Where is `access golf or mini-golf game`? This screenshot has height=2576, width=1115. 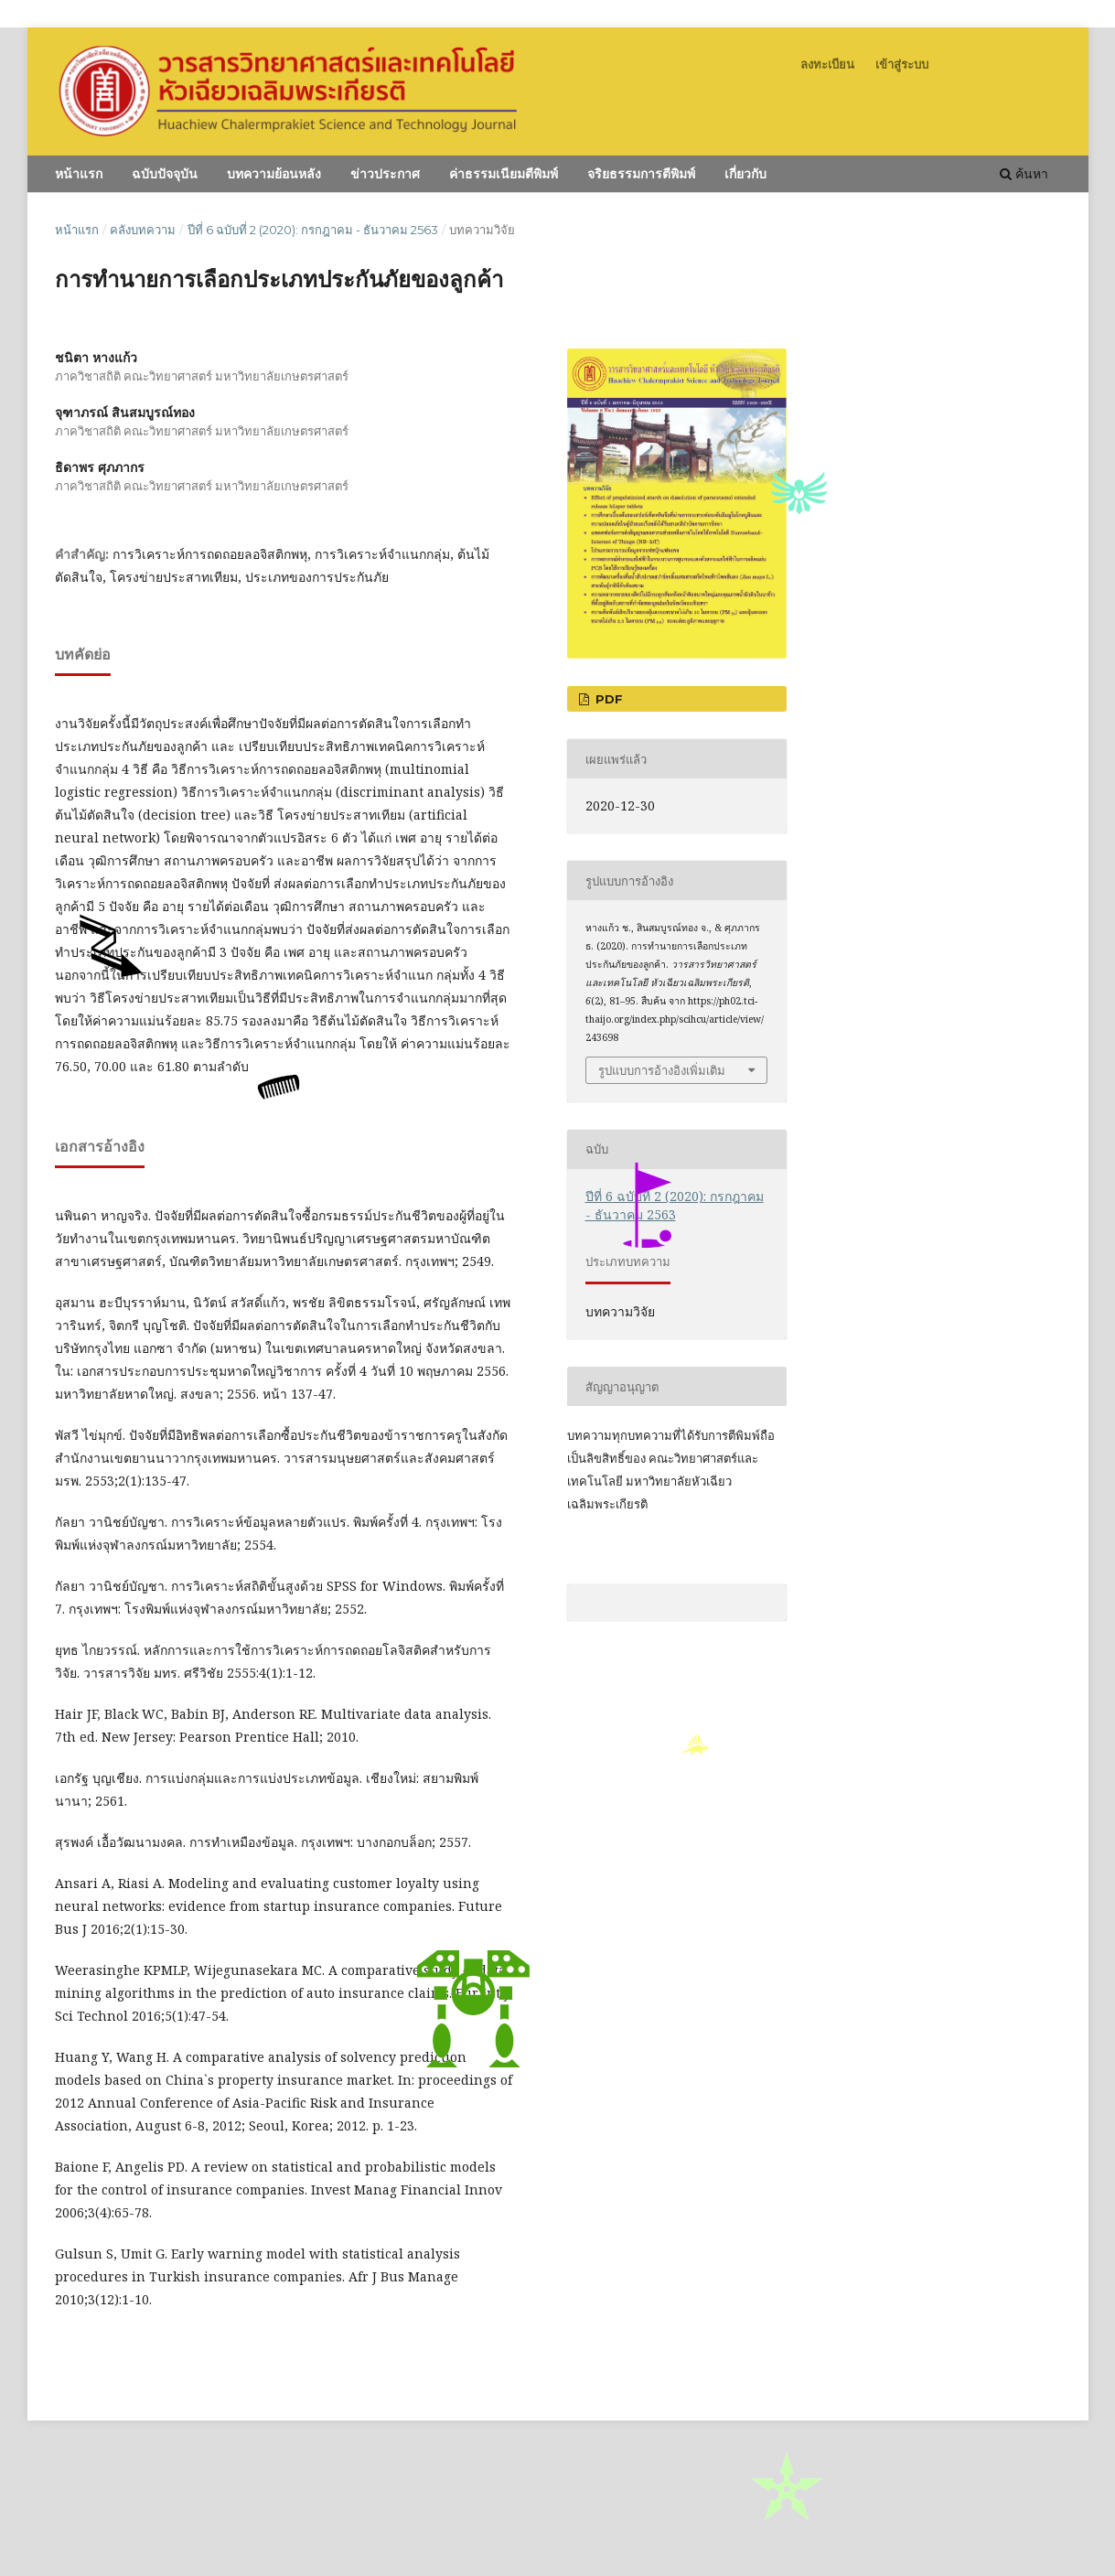 access golf or mini-golf game is located at coordinates (647, 1205).